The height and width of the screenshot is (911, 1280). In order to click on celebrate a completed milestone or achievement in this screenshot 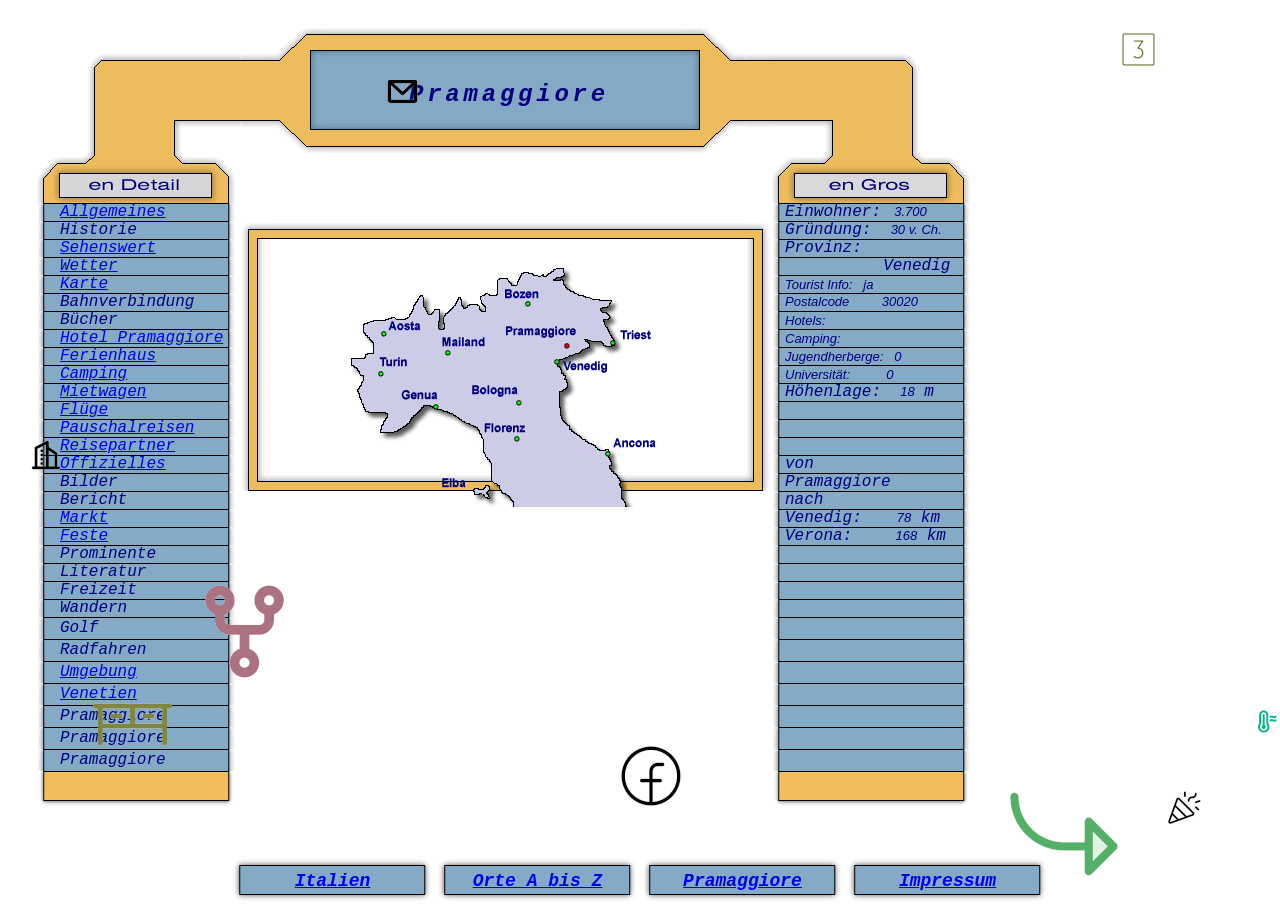, I will do `click(1182, 809)`.